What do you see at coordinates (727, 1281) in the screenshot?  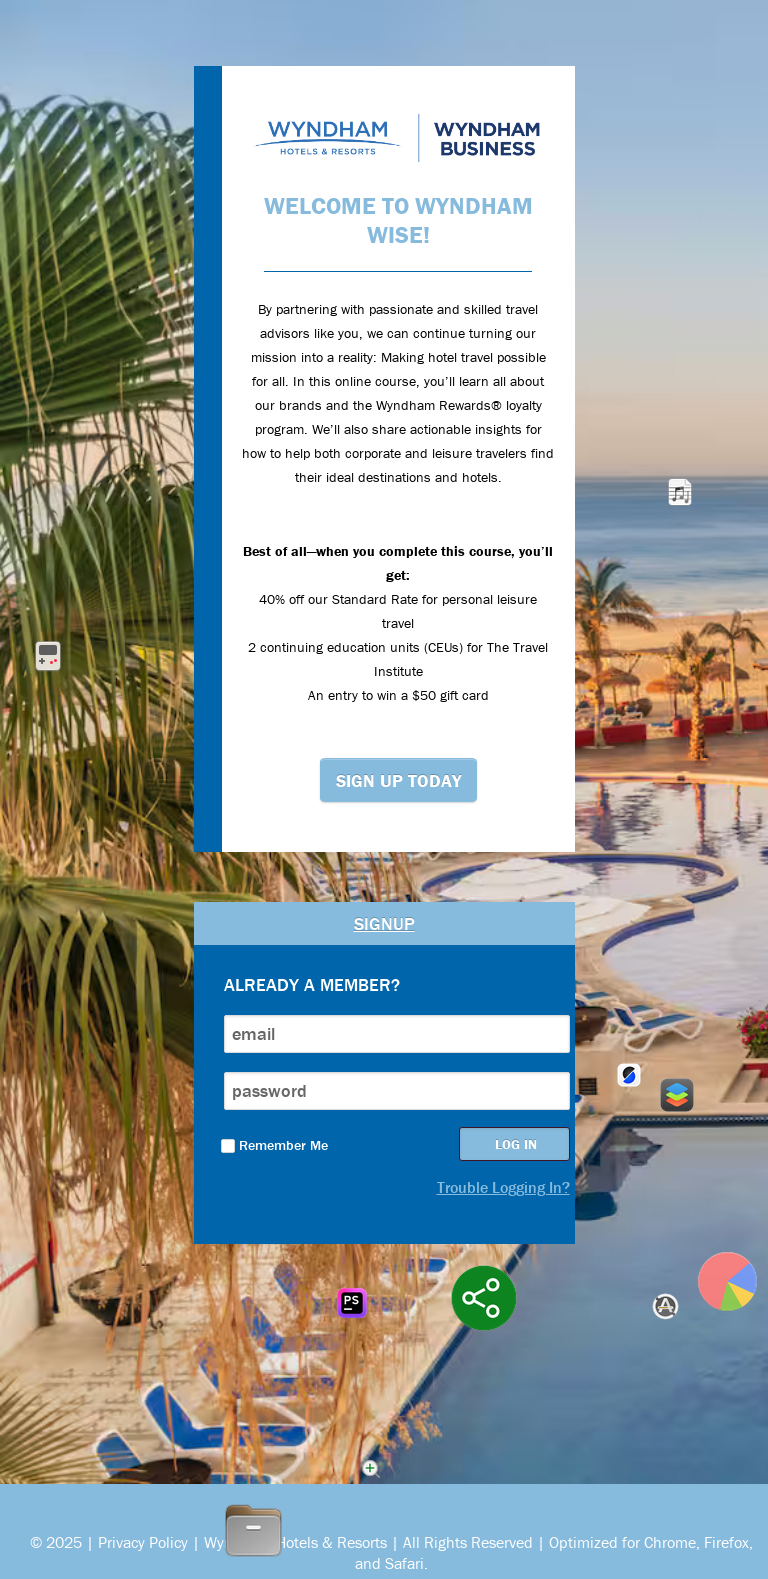 I see `open disk usage analyzer app` at bounding box center [727, 1281].